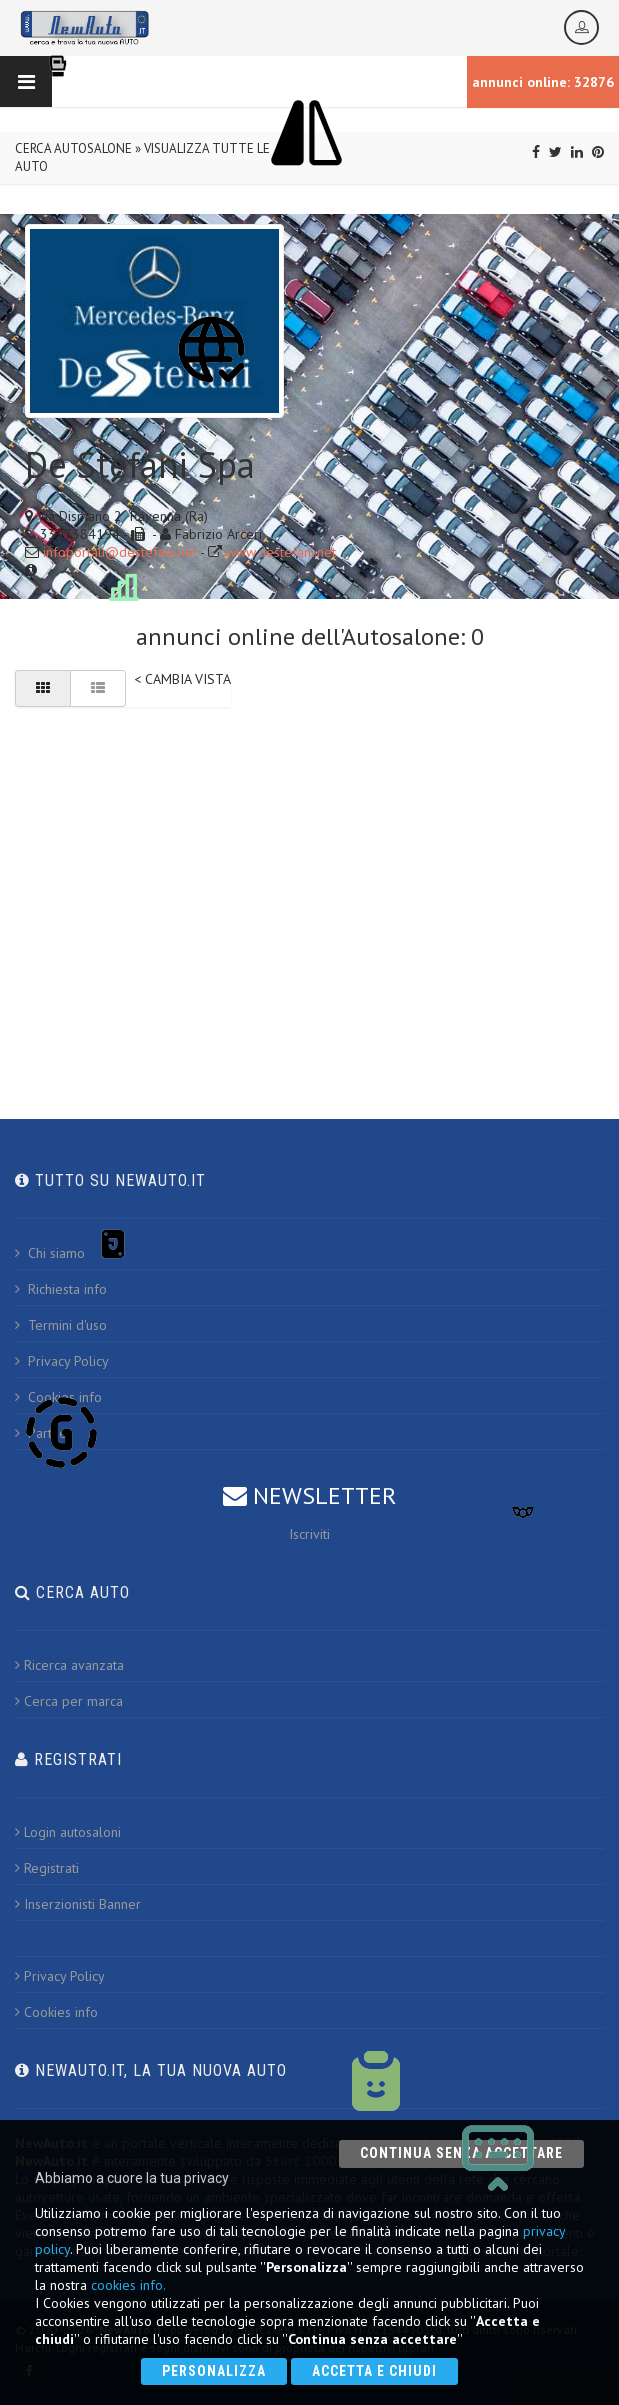 The width and height of the screenshot is (619, 2405). Describe the element at coordinates (306, 135) in the screenshot. I see `flip image horizontally` at that location.